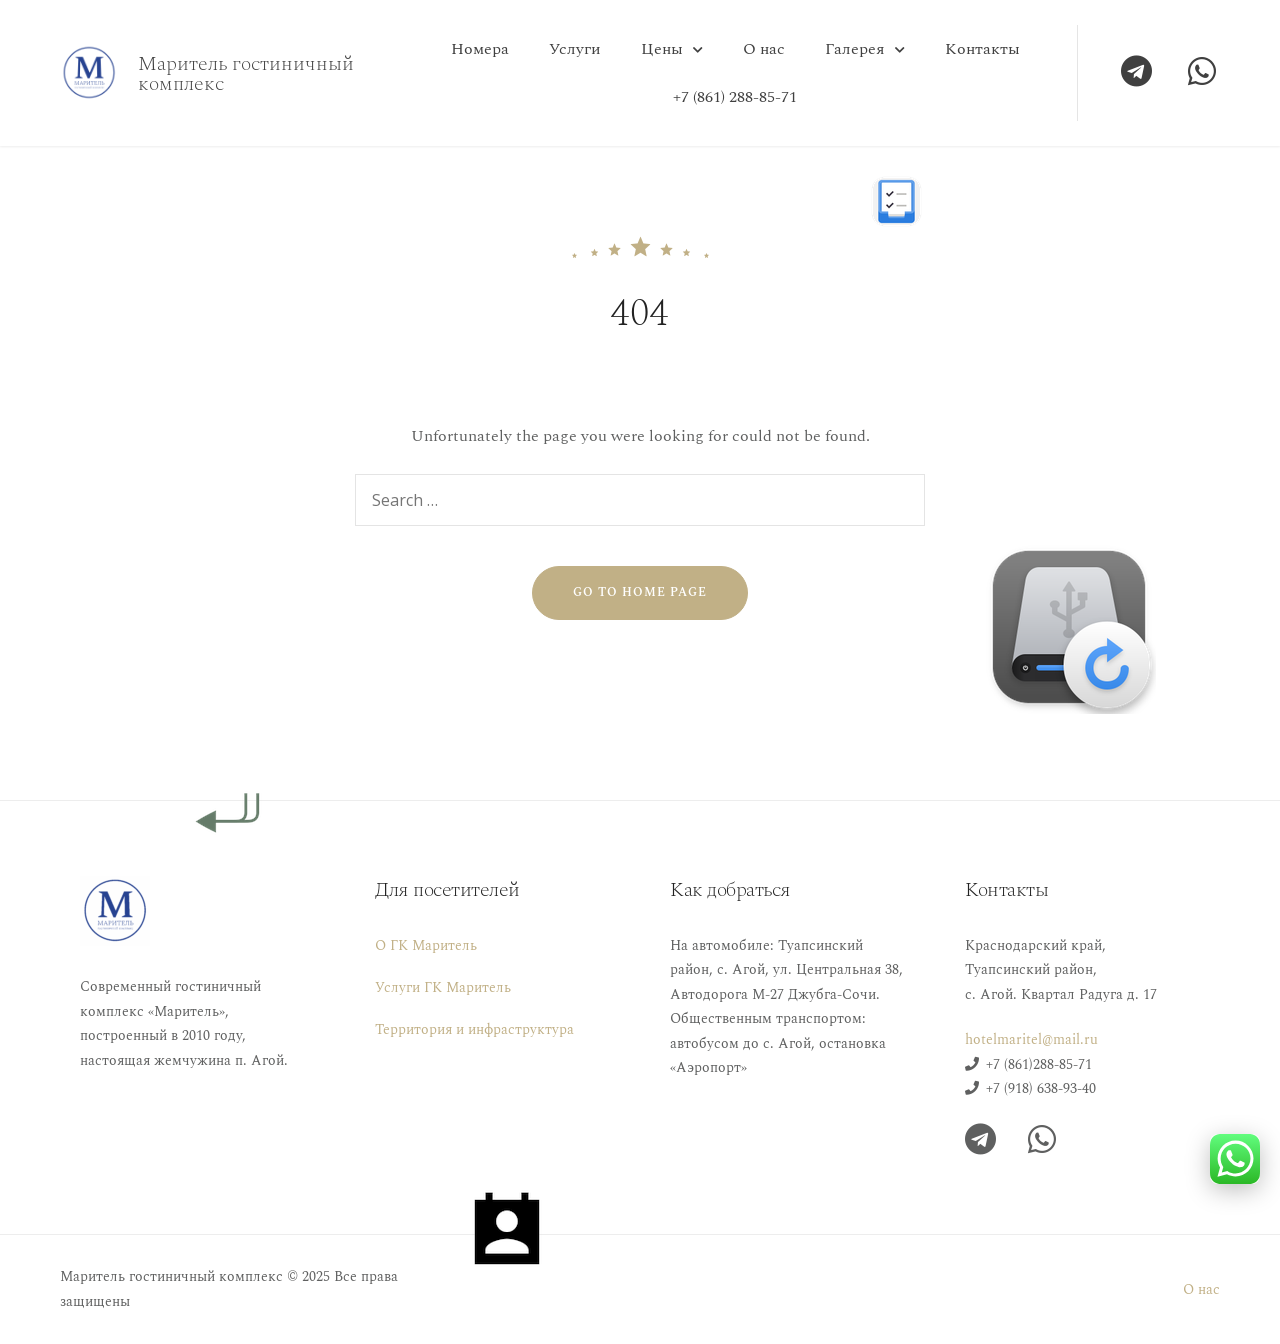 Image resolution: width=1280 pixels, height=1344 pixels. I want to click on open work-related software or applications, so click(896, 201).